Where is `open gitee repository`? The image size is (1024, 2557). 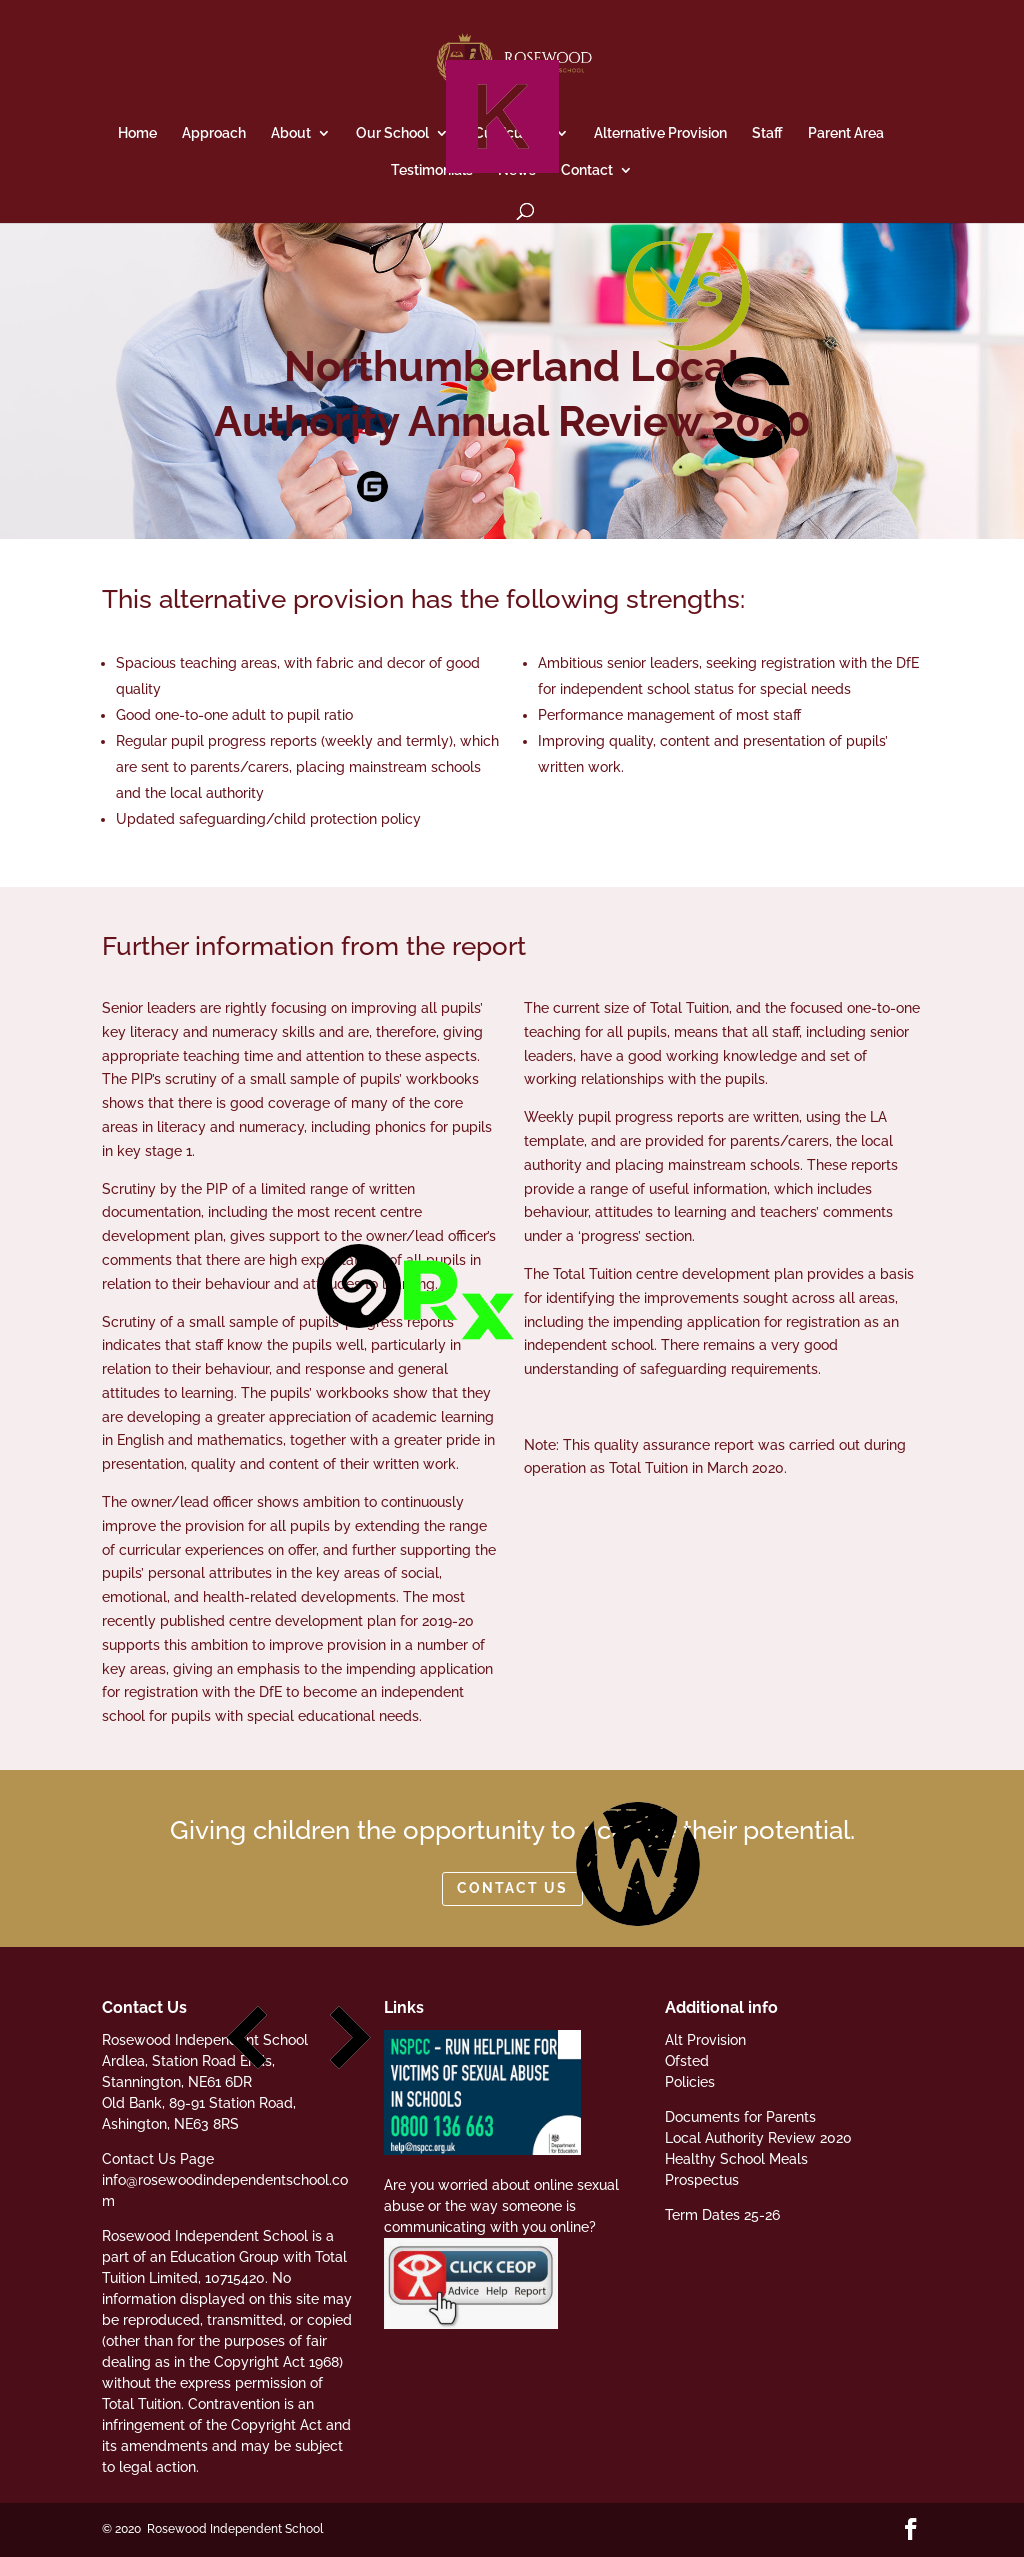
open gitee repository is located at coordinates (372, 486).